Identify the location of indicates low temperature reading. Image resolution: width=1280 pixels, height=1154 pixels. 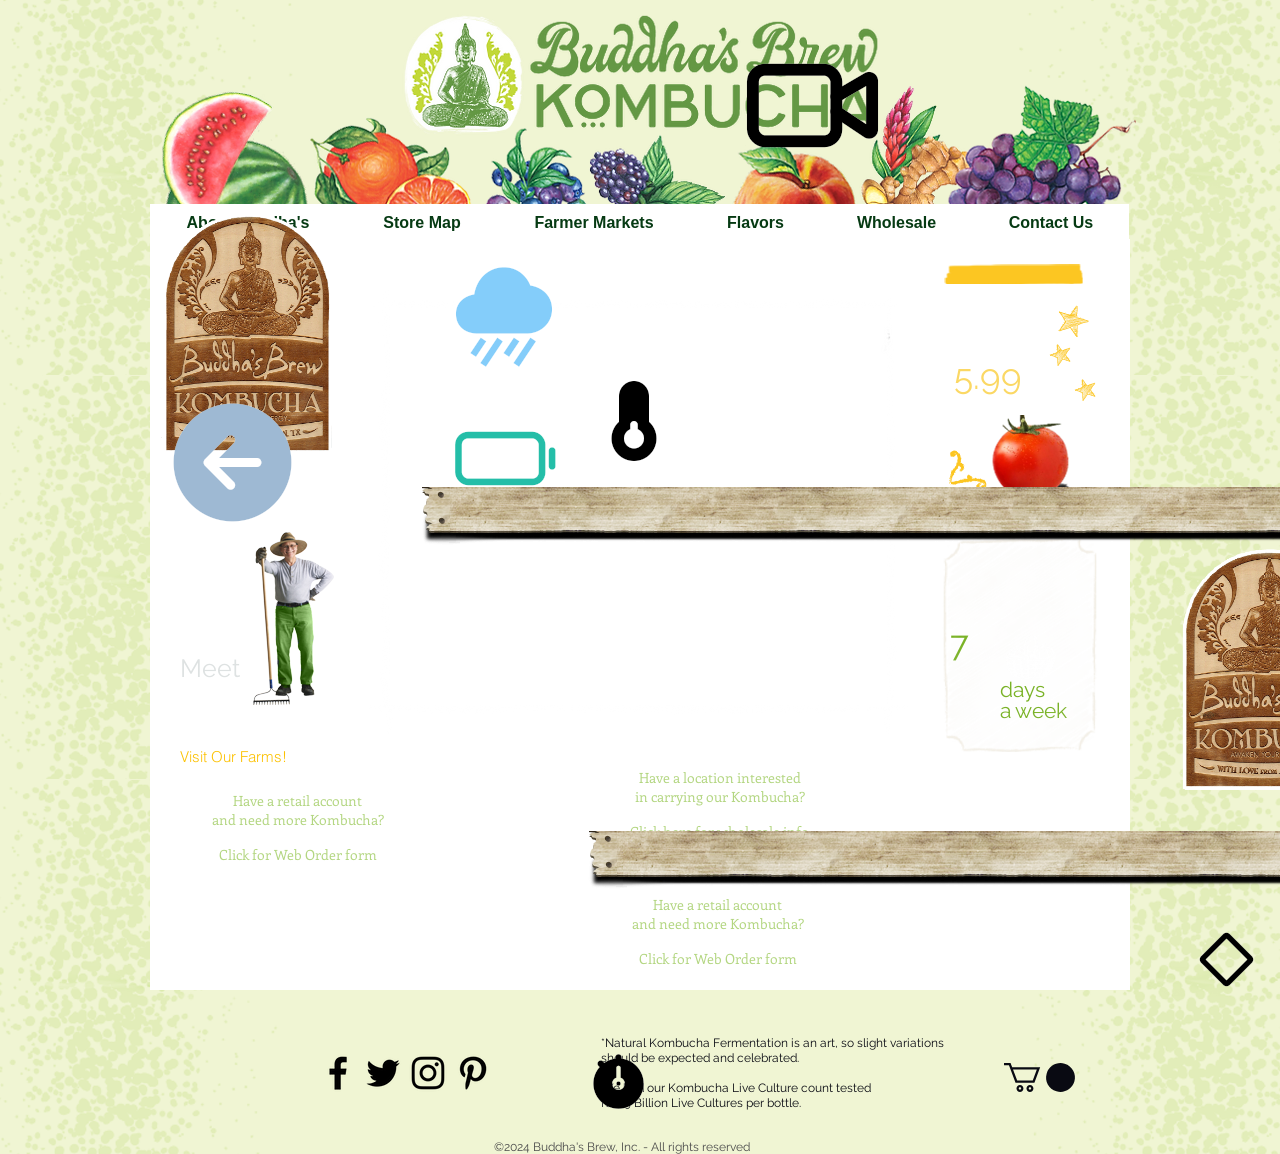
(634, 421).